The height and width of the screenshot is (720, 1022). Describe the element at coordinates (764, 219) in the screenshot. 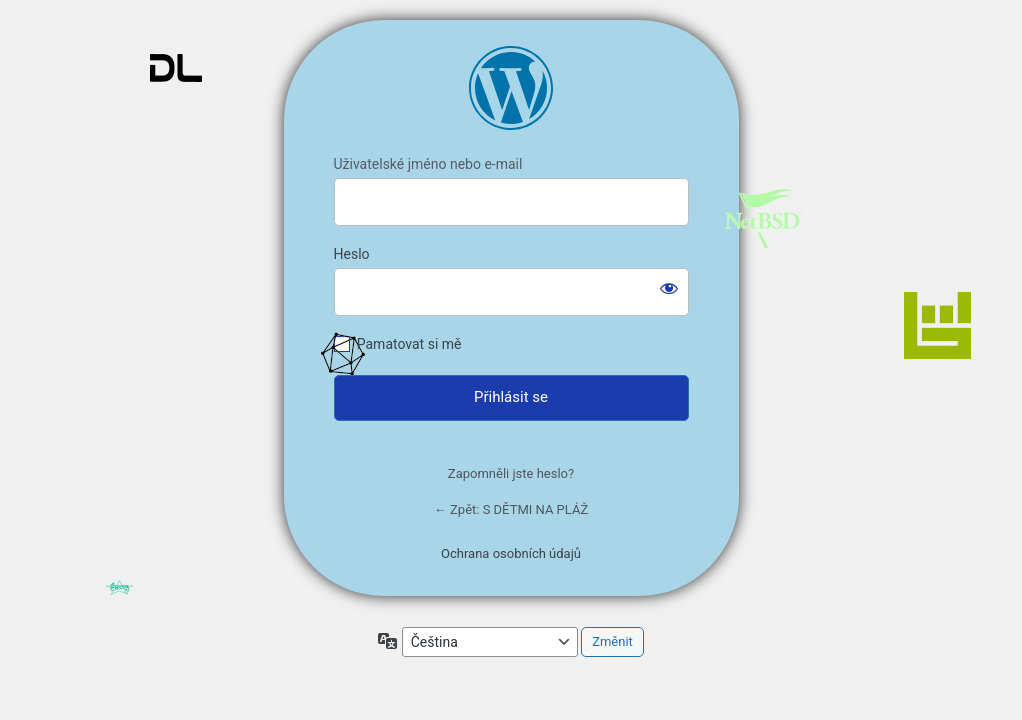

I see `NetBSD operating system logo` at that location.